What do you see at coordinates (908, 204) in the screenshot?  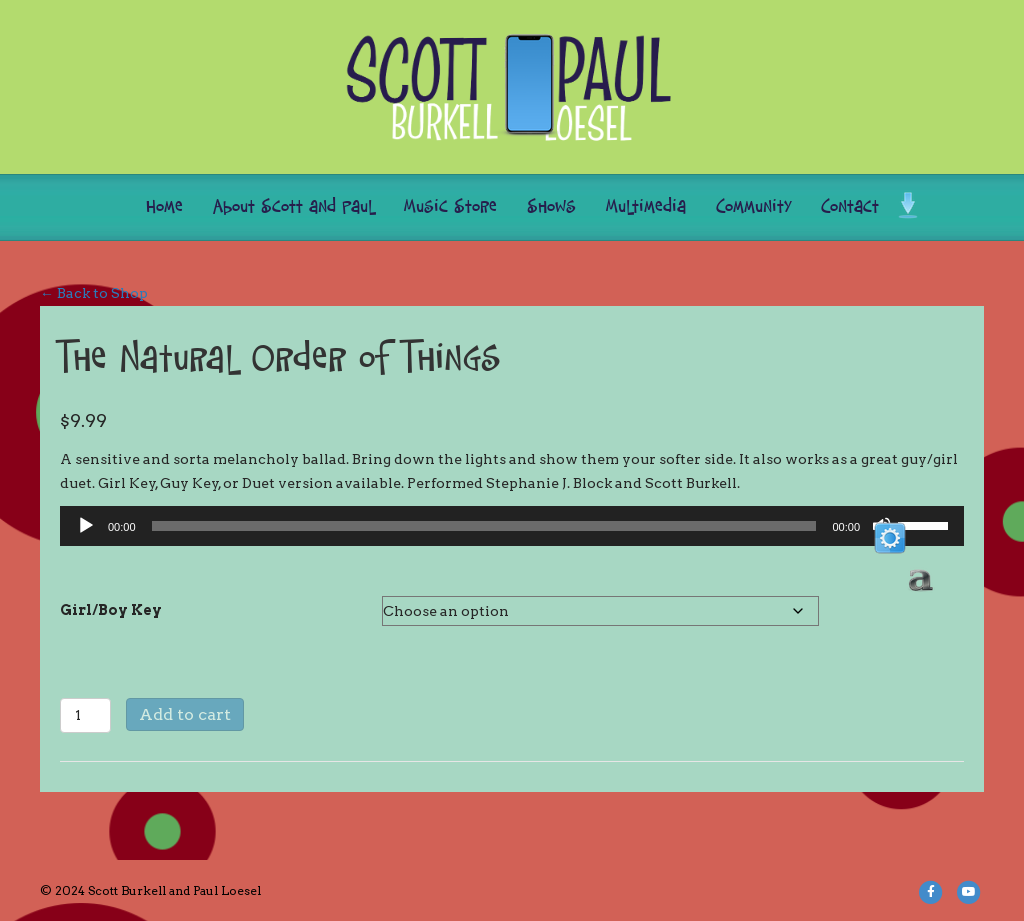 I see `save document to a new location` at bounding box center [908, 204].